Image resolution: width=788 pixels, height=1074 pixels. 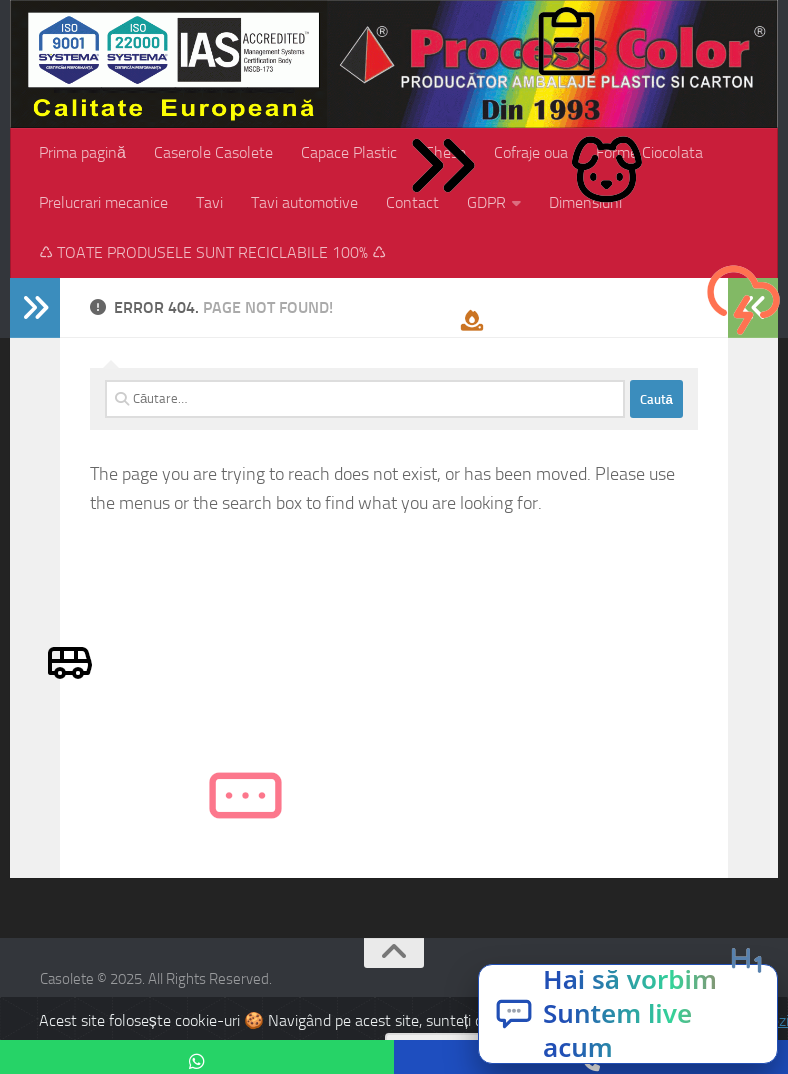 What do you see at coordinates (743, 298) in the screenshot?
I see `indicates thunderstorm or severe weather conditions` at bounding box center [743, 298].